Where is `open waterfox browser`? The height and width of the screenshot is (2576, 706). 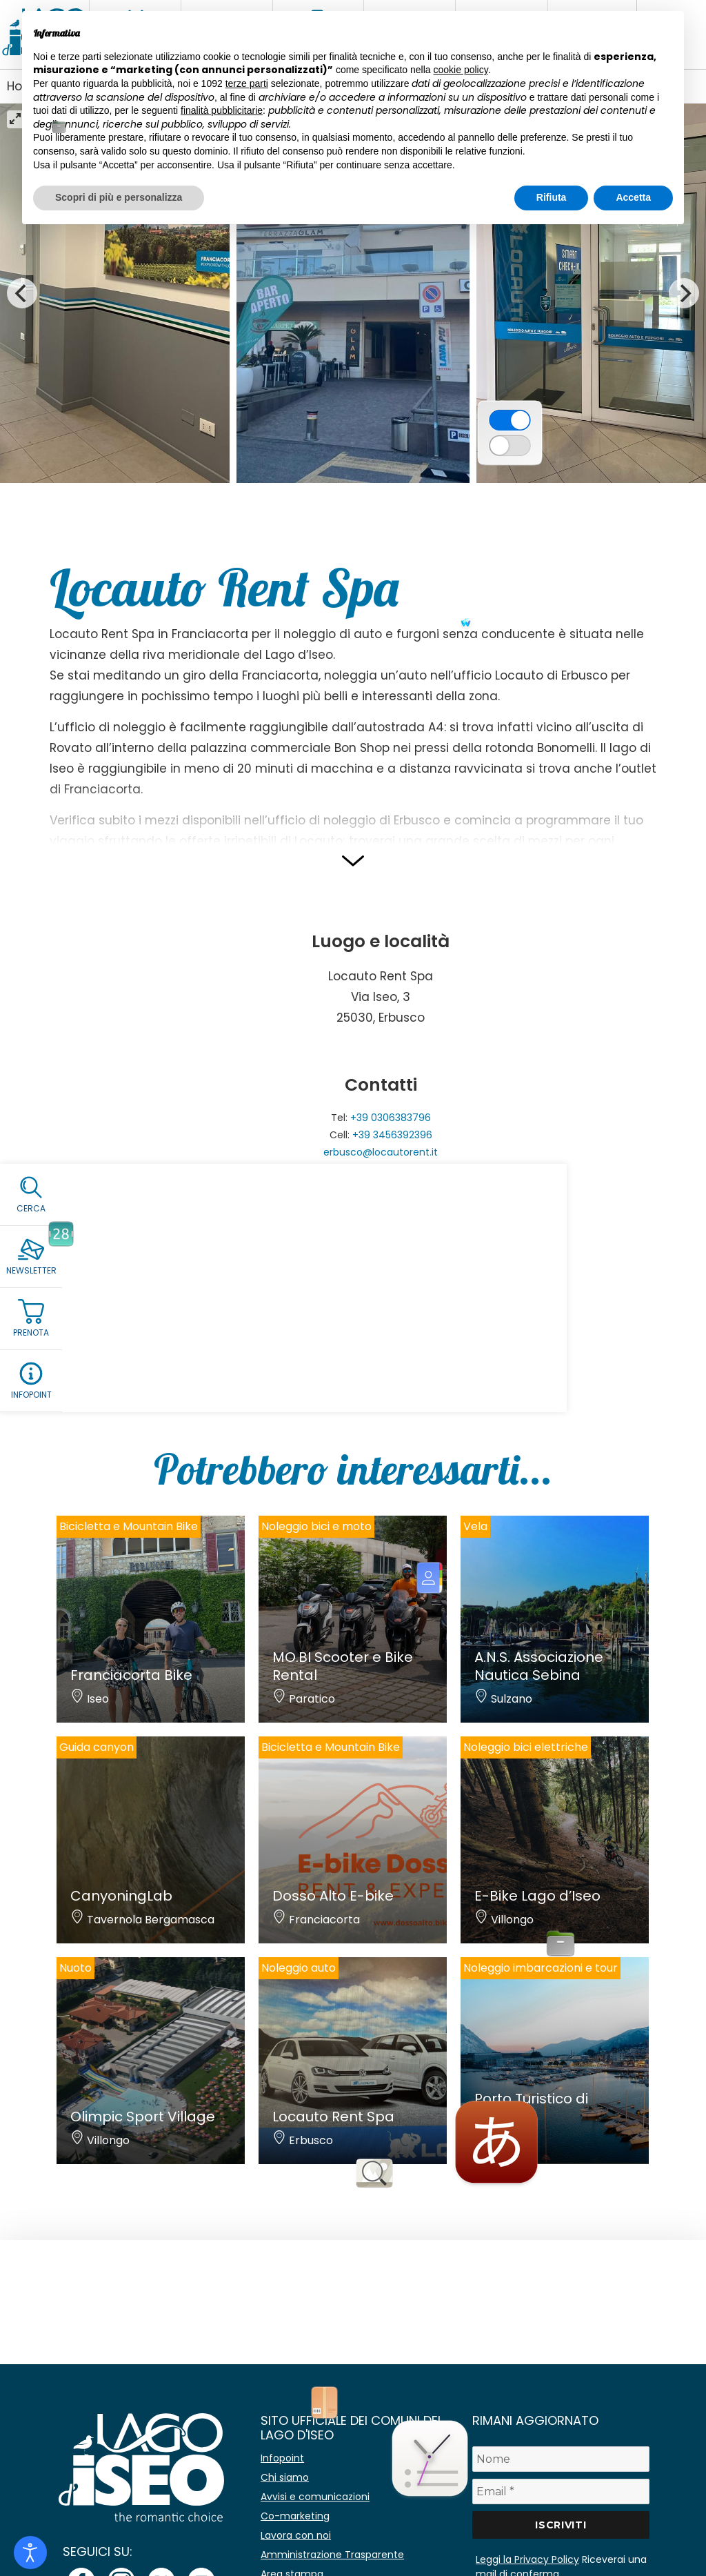
open waterfox browser is located at coordinates (465, 622).